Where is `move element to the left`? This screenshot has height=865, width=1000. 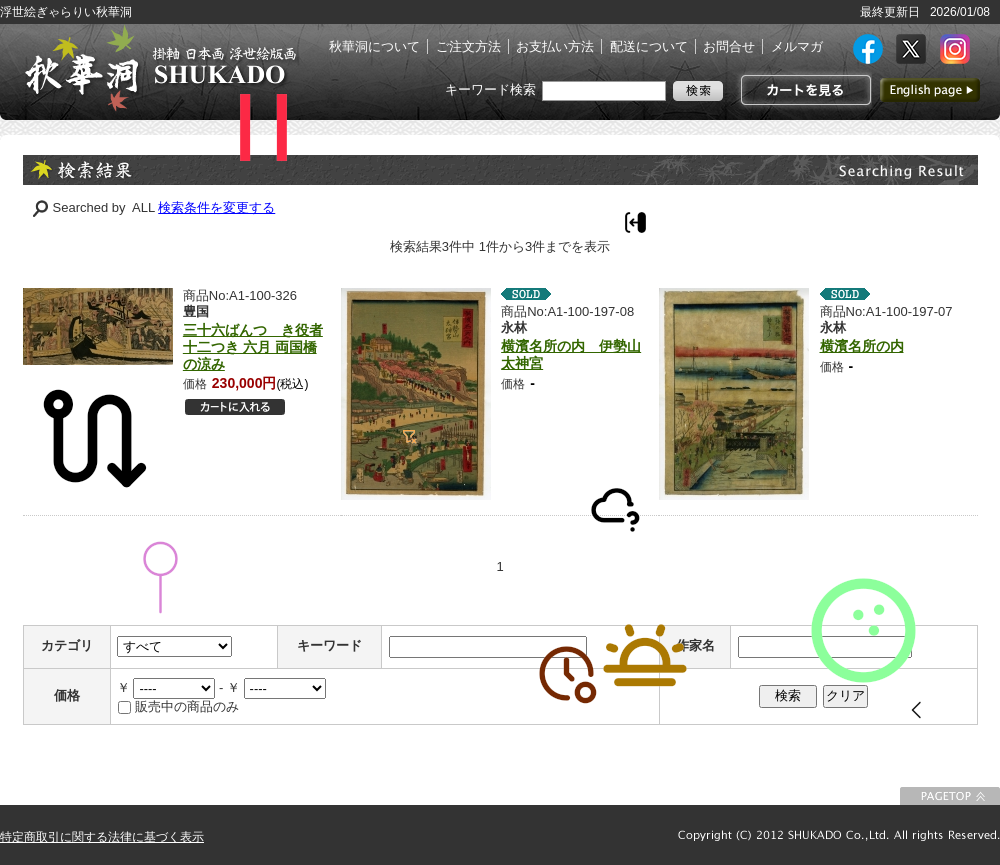
move element to the left is located at coordinates (635, 222).